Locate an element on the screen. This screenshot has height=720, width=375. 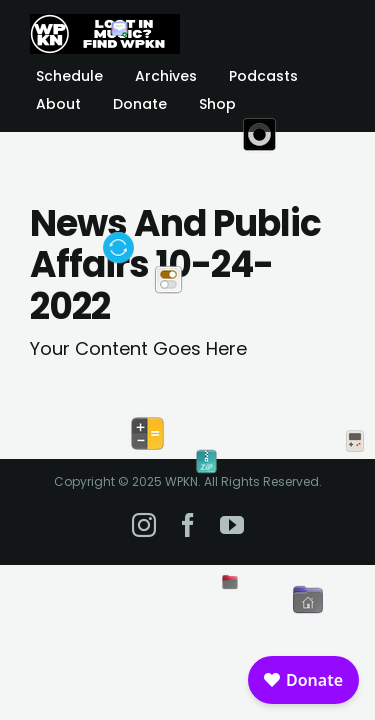
open the games app or game store is located at coordinates (355, 441).